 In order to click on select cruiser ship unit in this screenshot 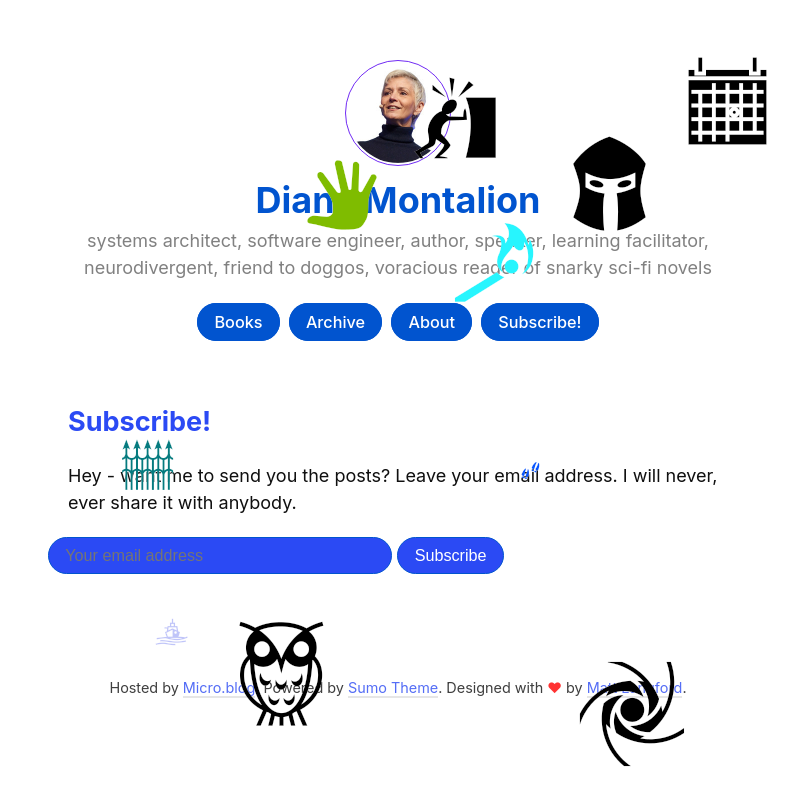, I will do `click(172, 631)`.